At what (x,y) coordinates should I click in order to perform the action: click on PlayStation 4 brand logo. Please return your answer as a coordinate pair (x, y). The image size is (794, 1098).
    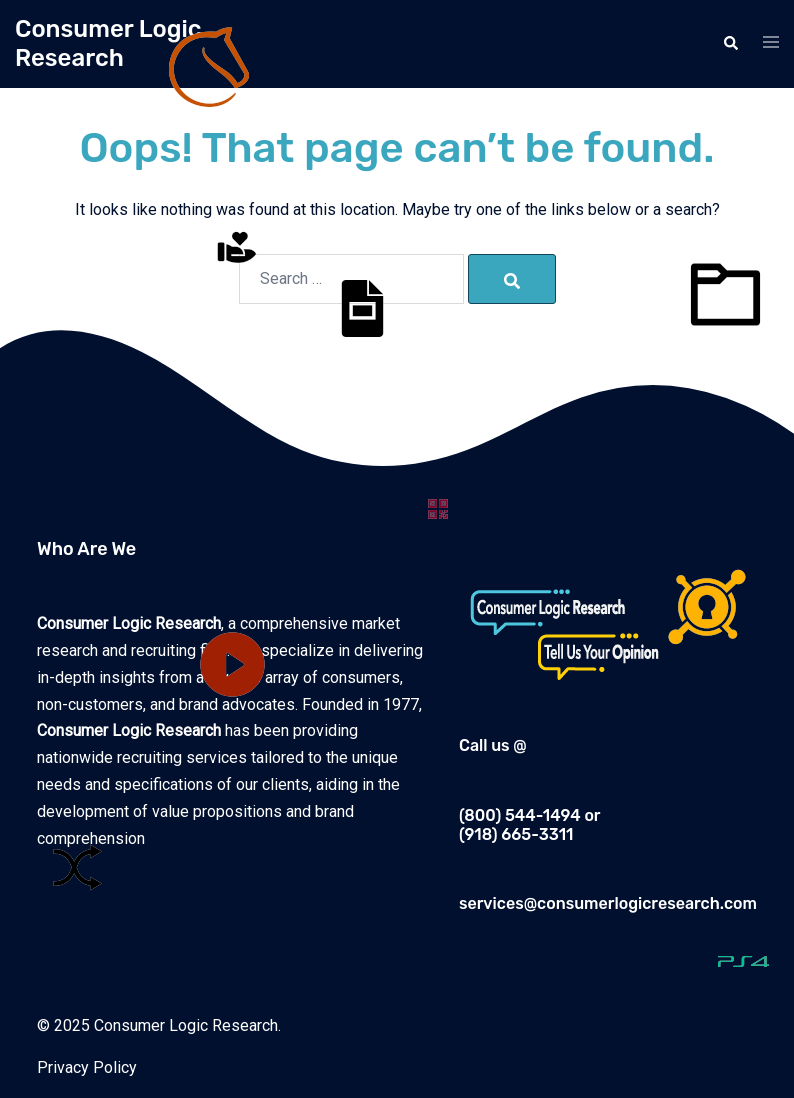
    Looking at the image, I should click on (743, 961).